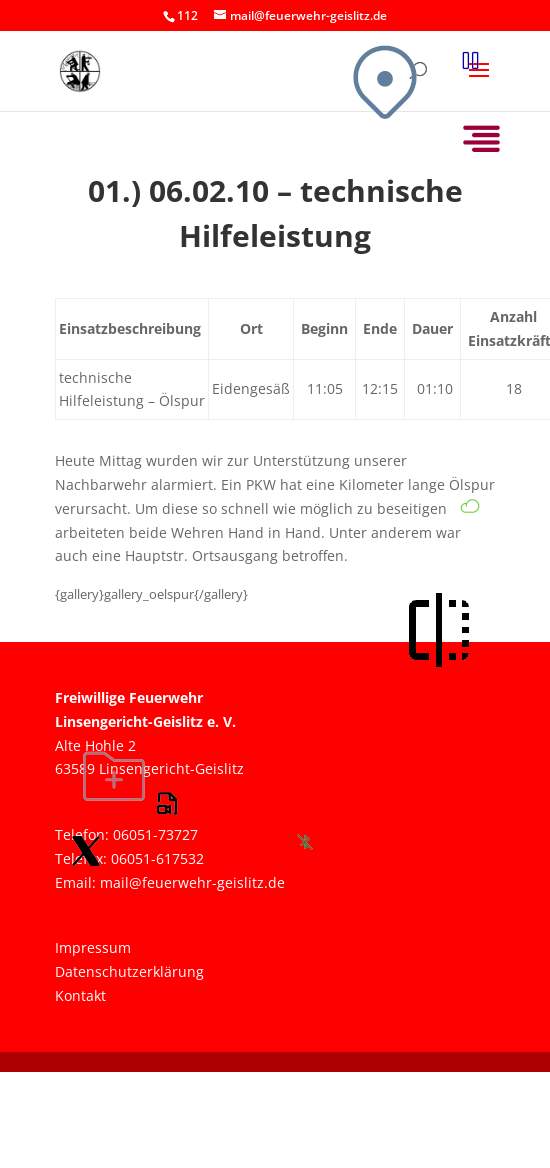  I want to click on pause media playback, so click(470, 60).